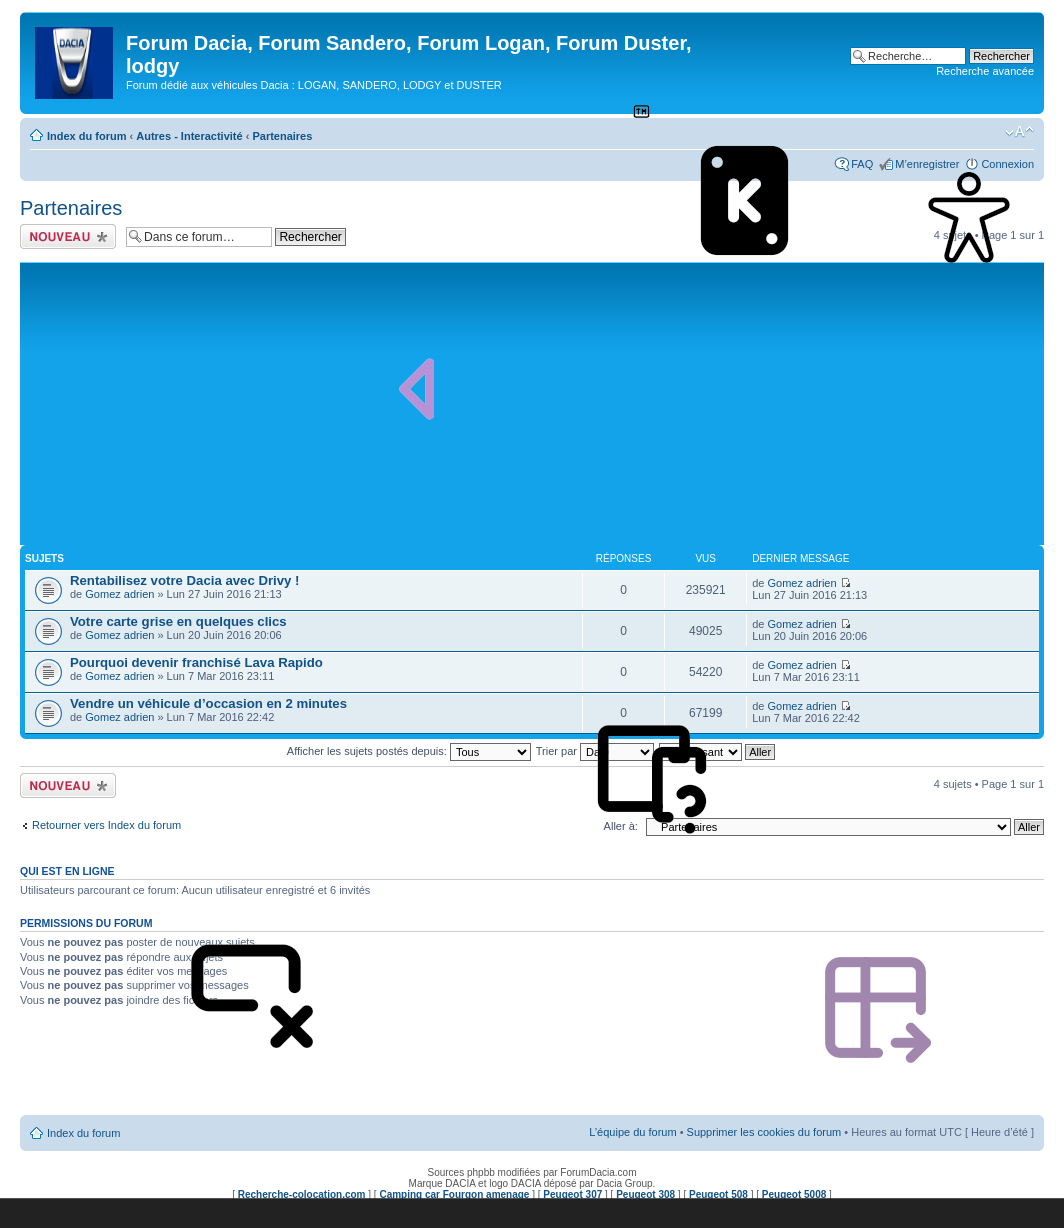 The height and width of the screenshot is (1228, 1064). What do you see at coordinates (246, 981) in the screenshot?
I see `clear input field` at bounding box center [246, 981].